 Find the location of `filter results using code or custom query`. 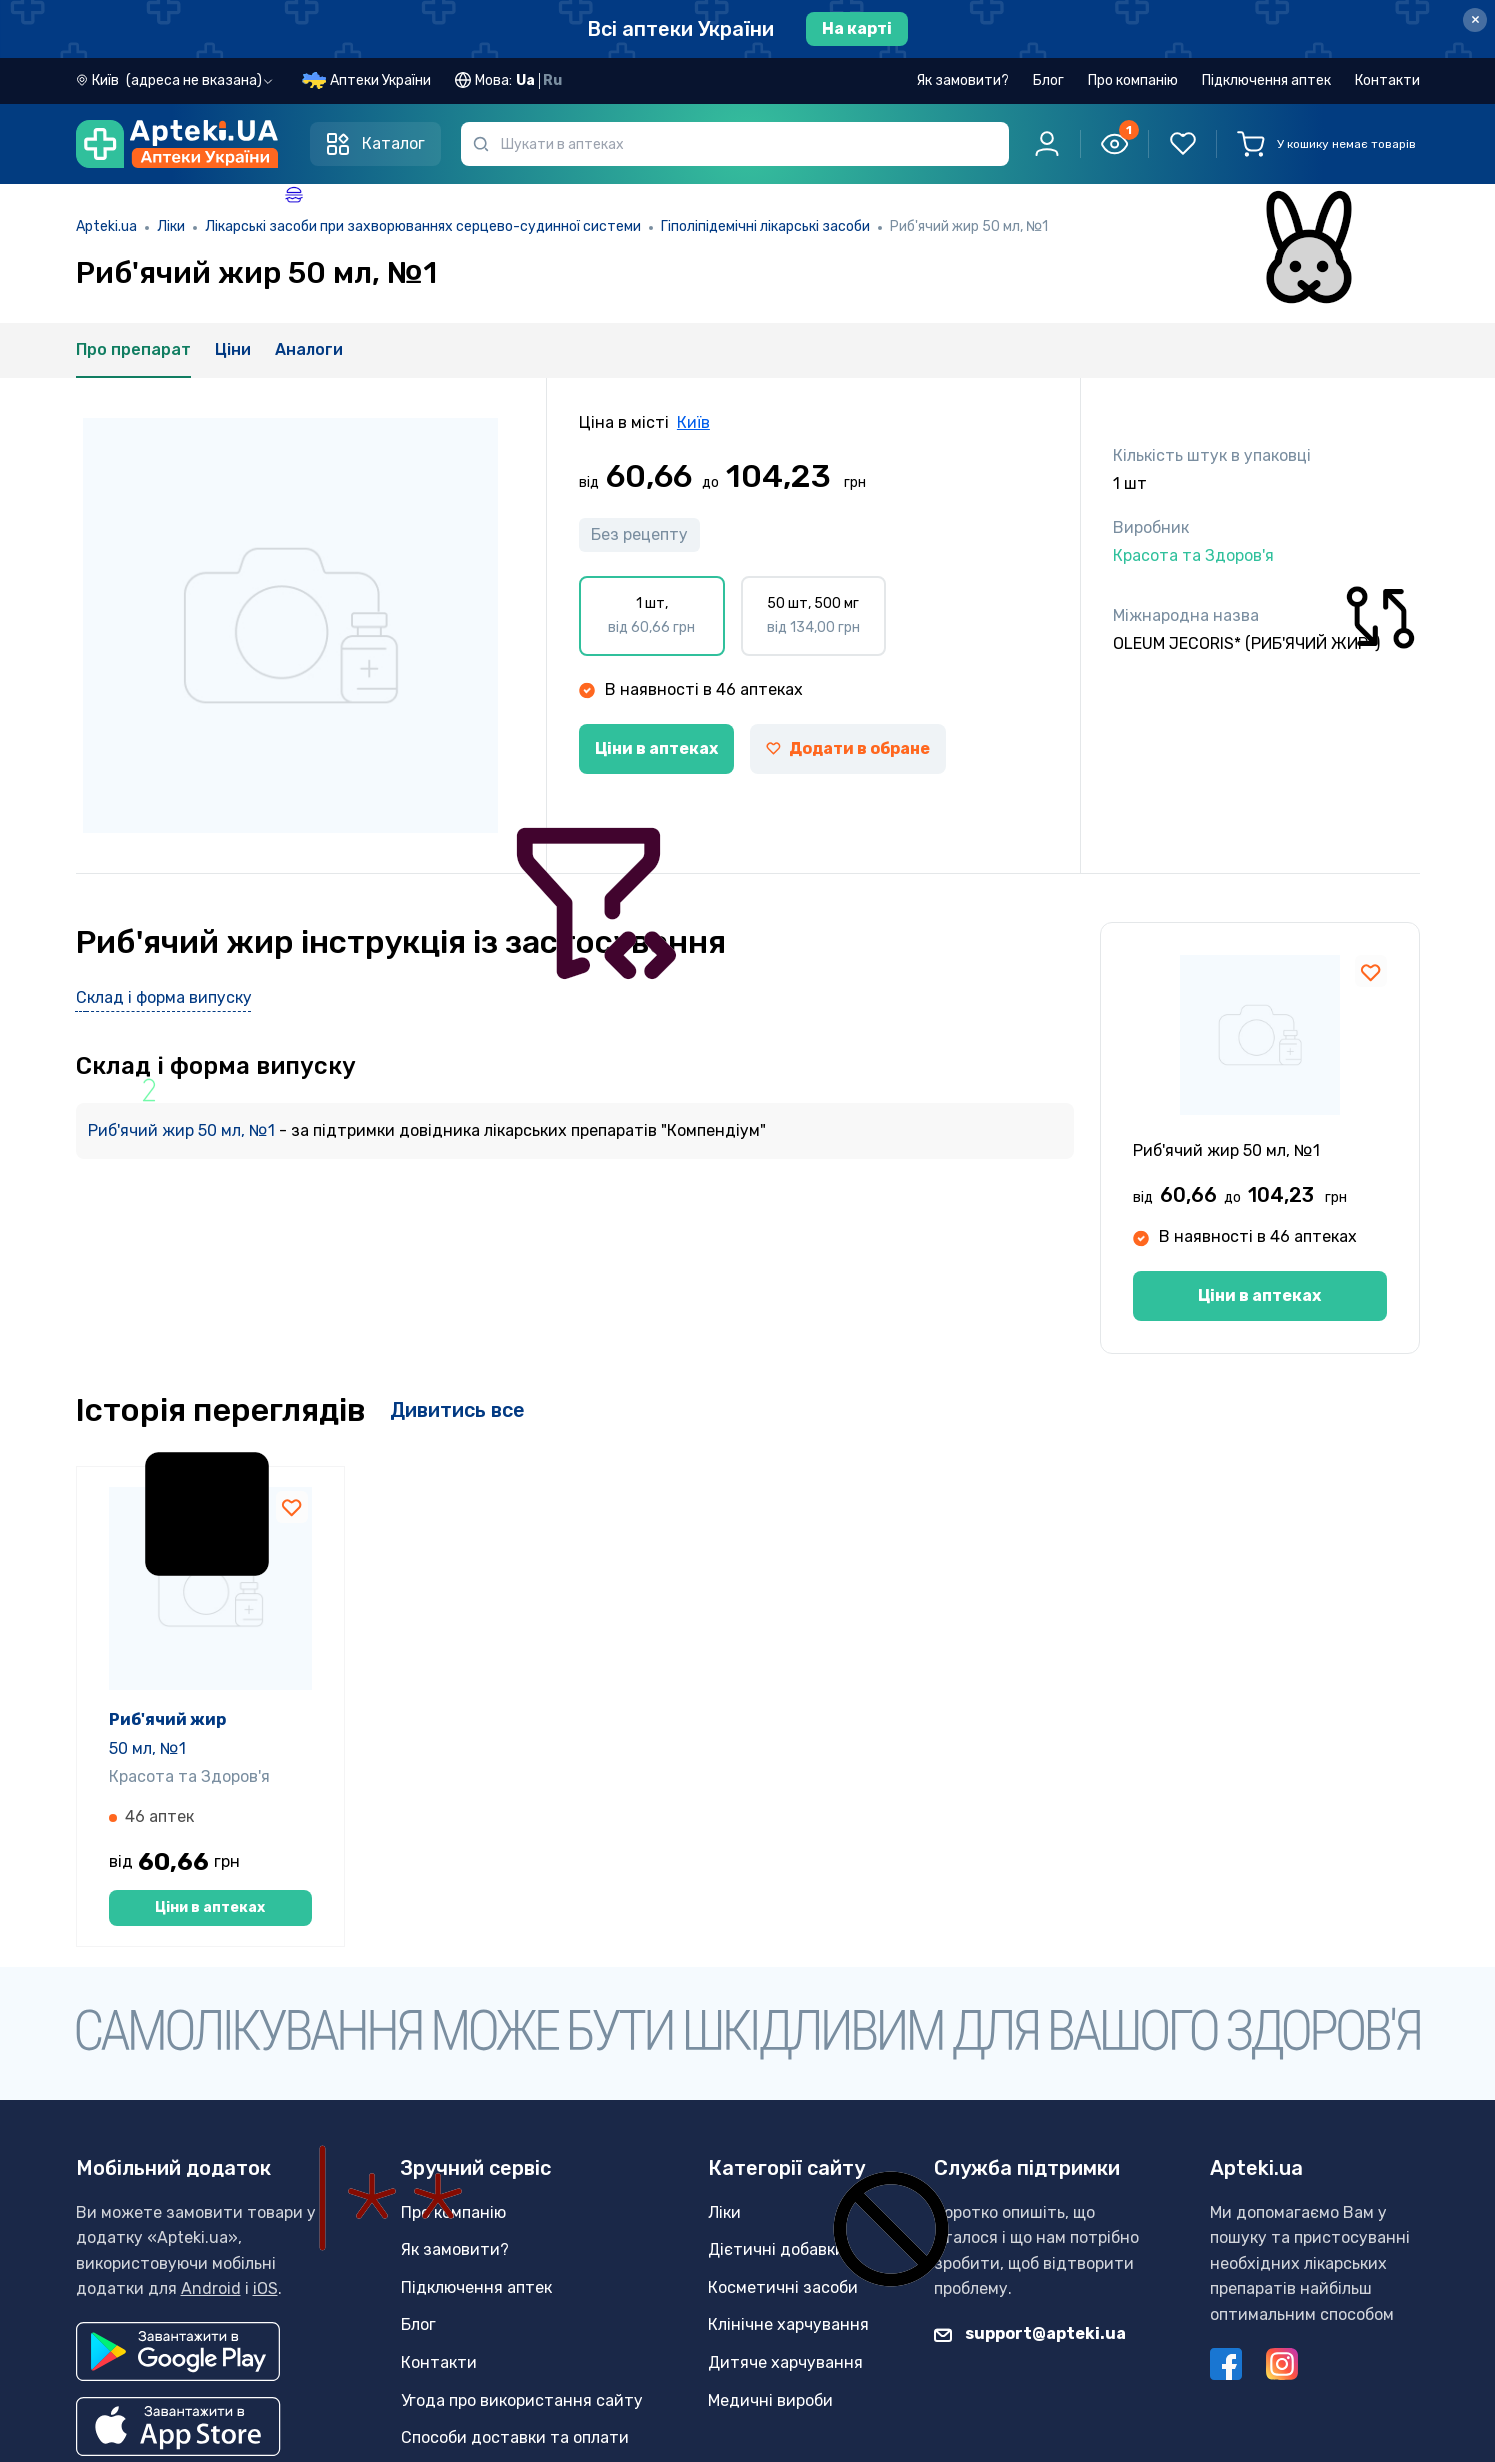

filter results using code or custom query is located at coordinates (588, 899).